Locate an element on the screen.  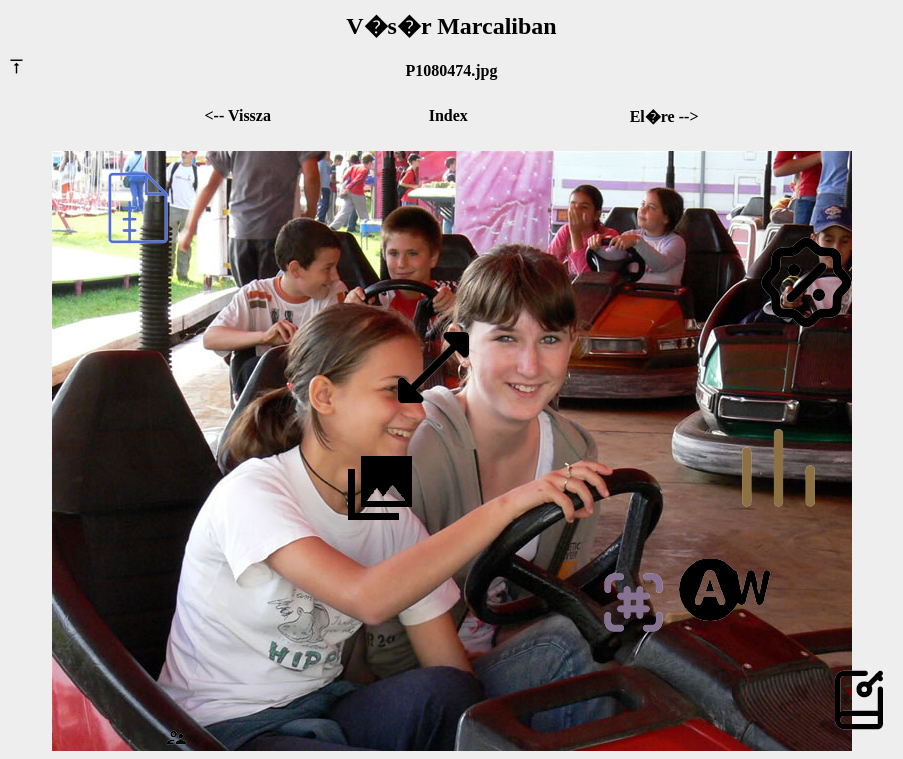
align content to the top is located at coordinates (16, 66).